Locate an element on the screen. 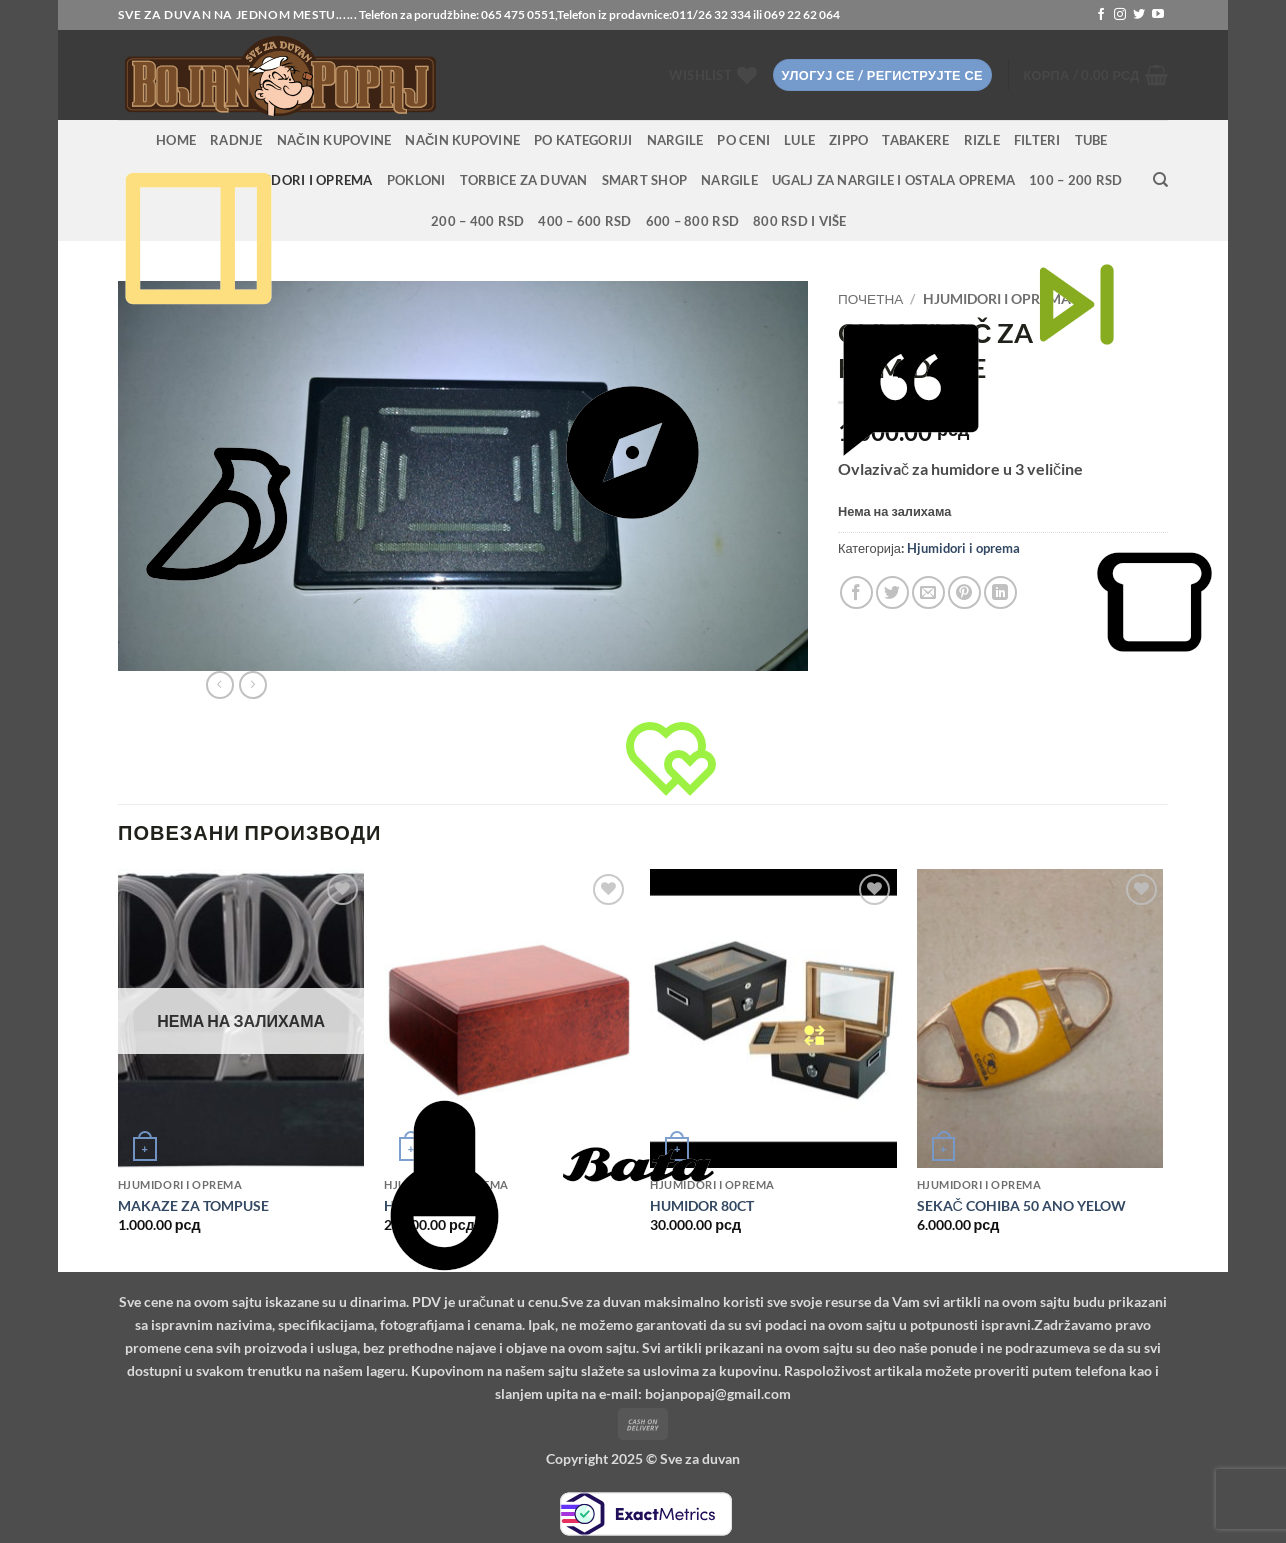  open compass or navigation app is located at coordinates (632, 452).